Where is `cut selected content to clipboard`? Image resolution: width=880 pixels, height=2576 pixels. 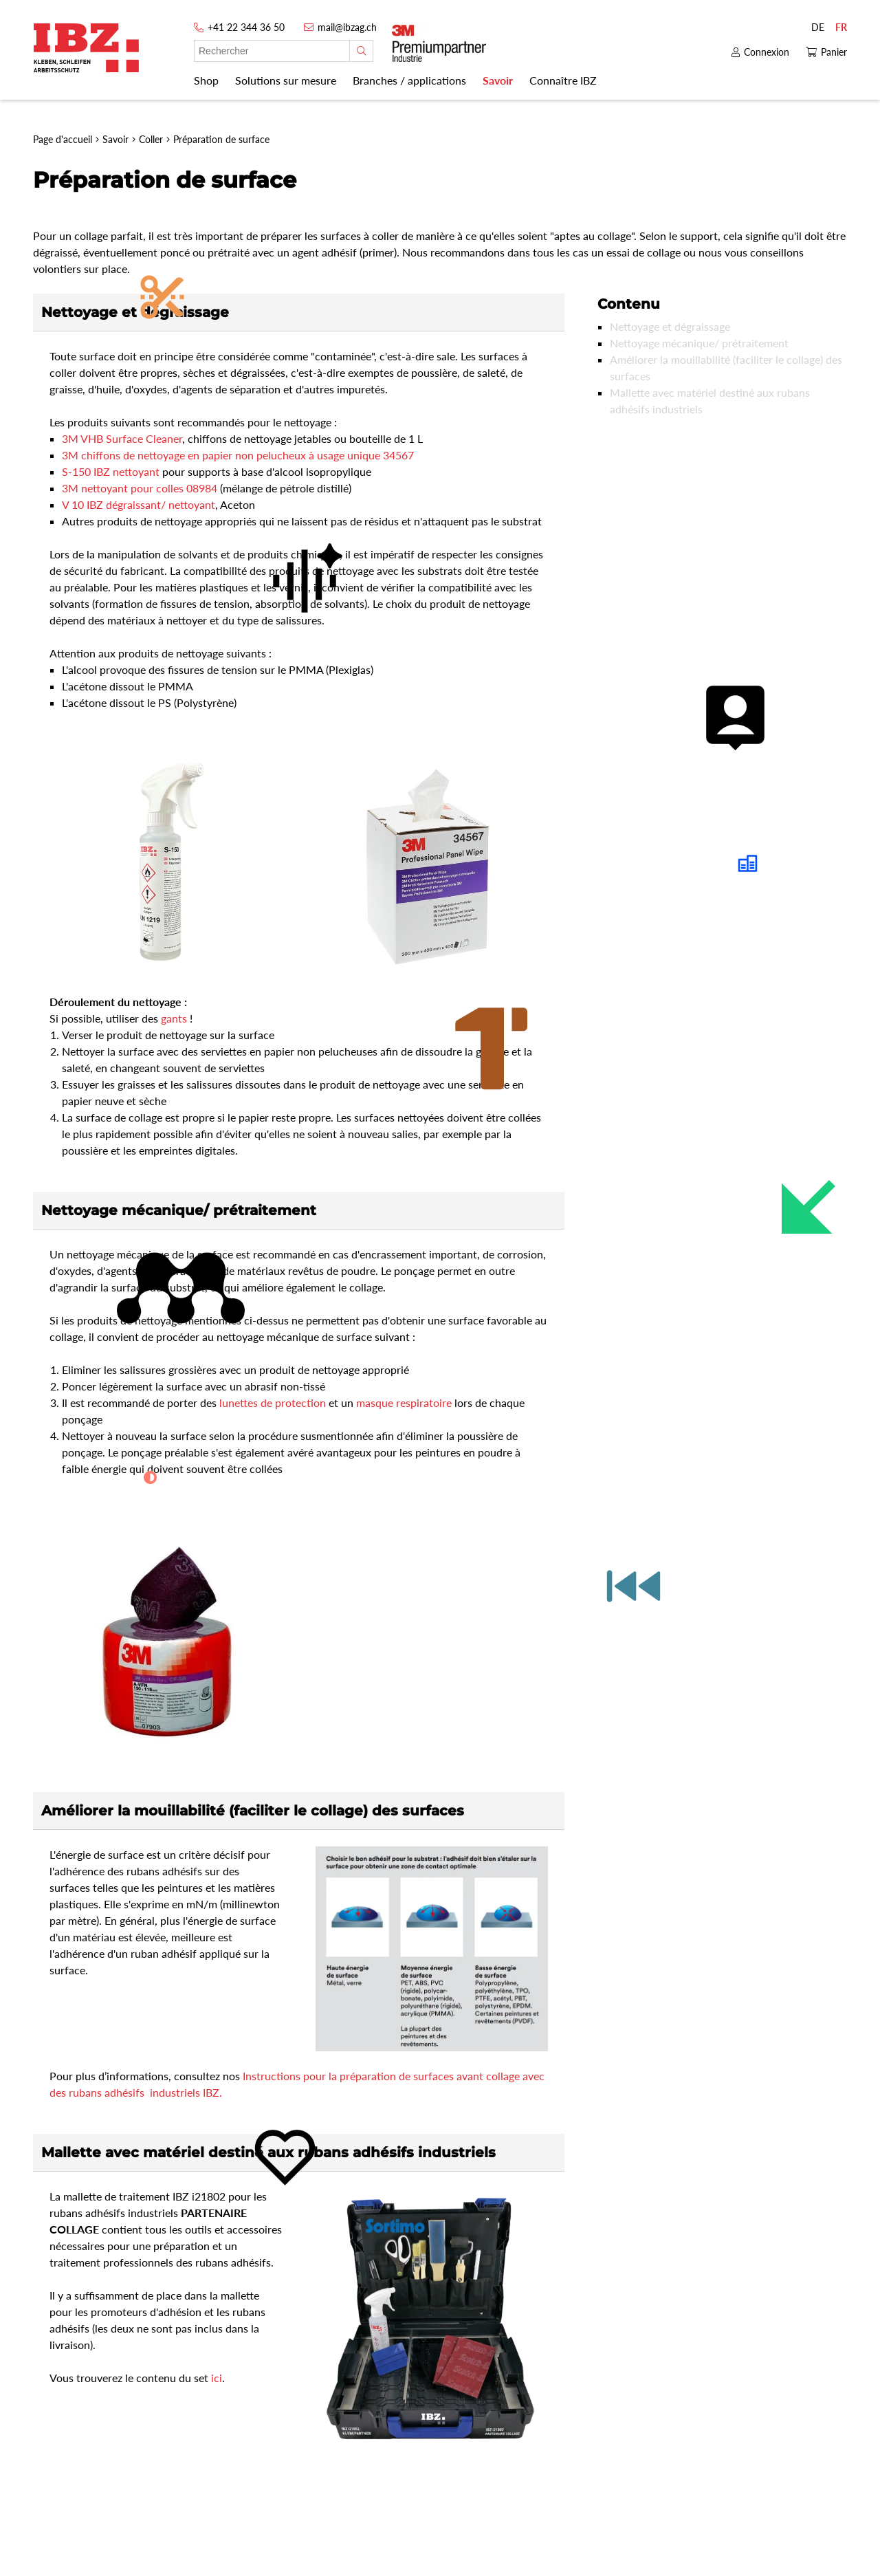
cut selected content to clipboard is located at coordinates (162, 297).